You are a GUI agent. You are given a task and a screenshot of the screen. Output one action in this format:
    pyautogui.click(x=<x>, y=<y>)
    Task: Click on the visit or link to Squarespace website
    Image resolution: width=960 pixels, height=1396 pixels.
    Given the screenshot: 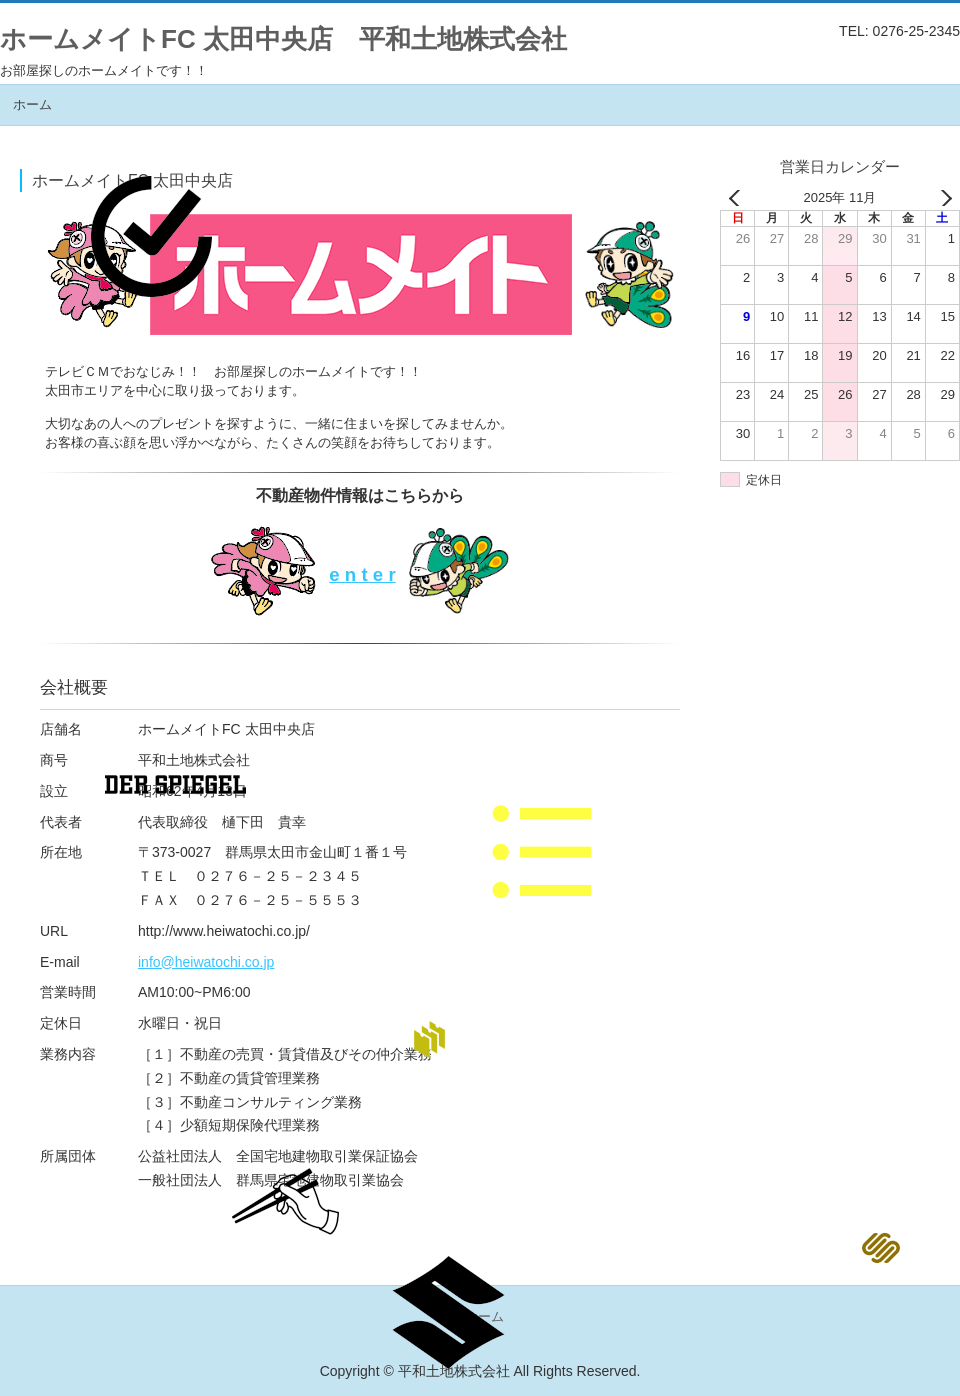 What is the action you would take?
    pyautogui.click(x=881, y=1248)
    